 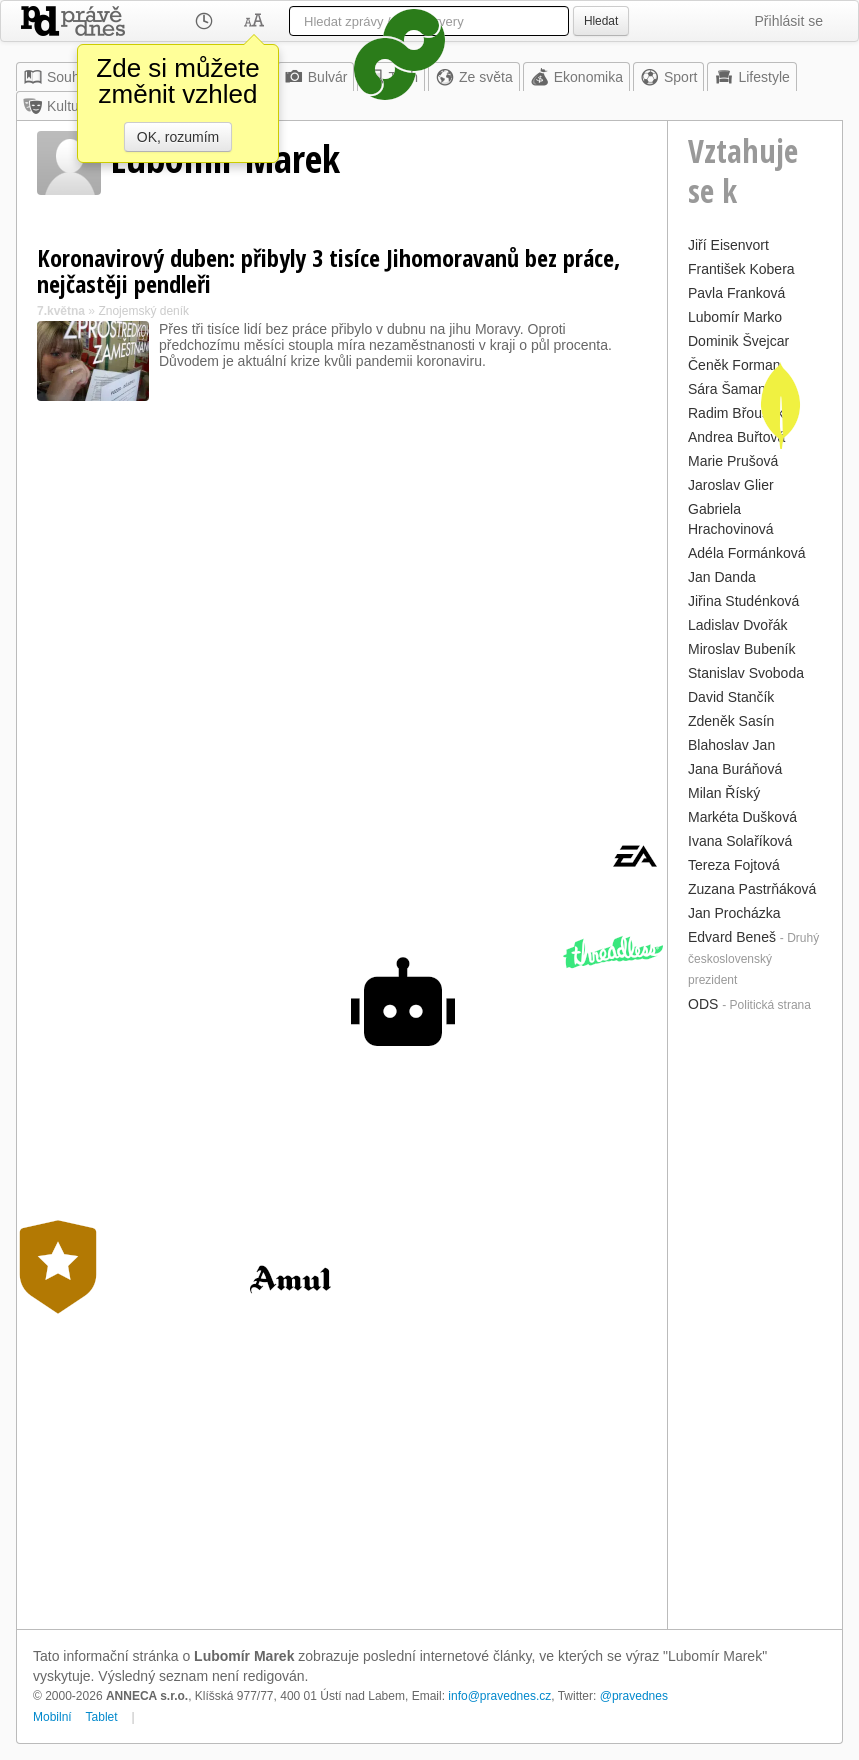 What do you see at coordinates (403, 1007) in the screenshot?
I see `access AI assistant or chatbot features` at bounding box center [403, 1007].